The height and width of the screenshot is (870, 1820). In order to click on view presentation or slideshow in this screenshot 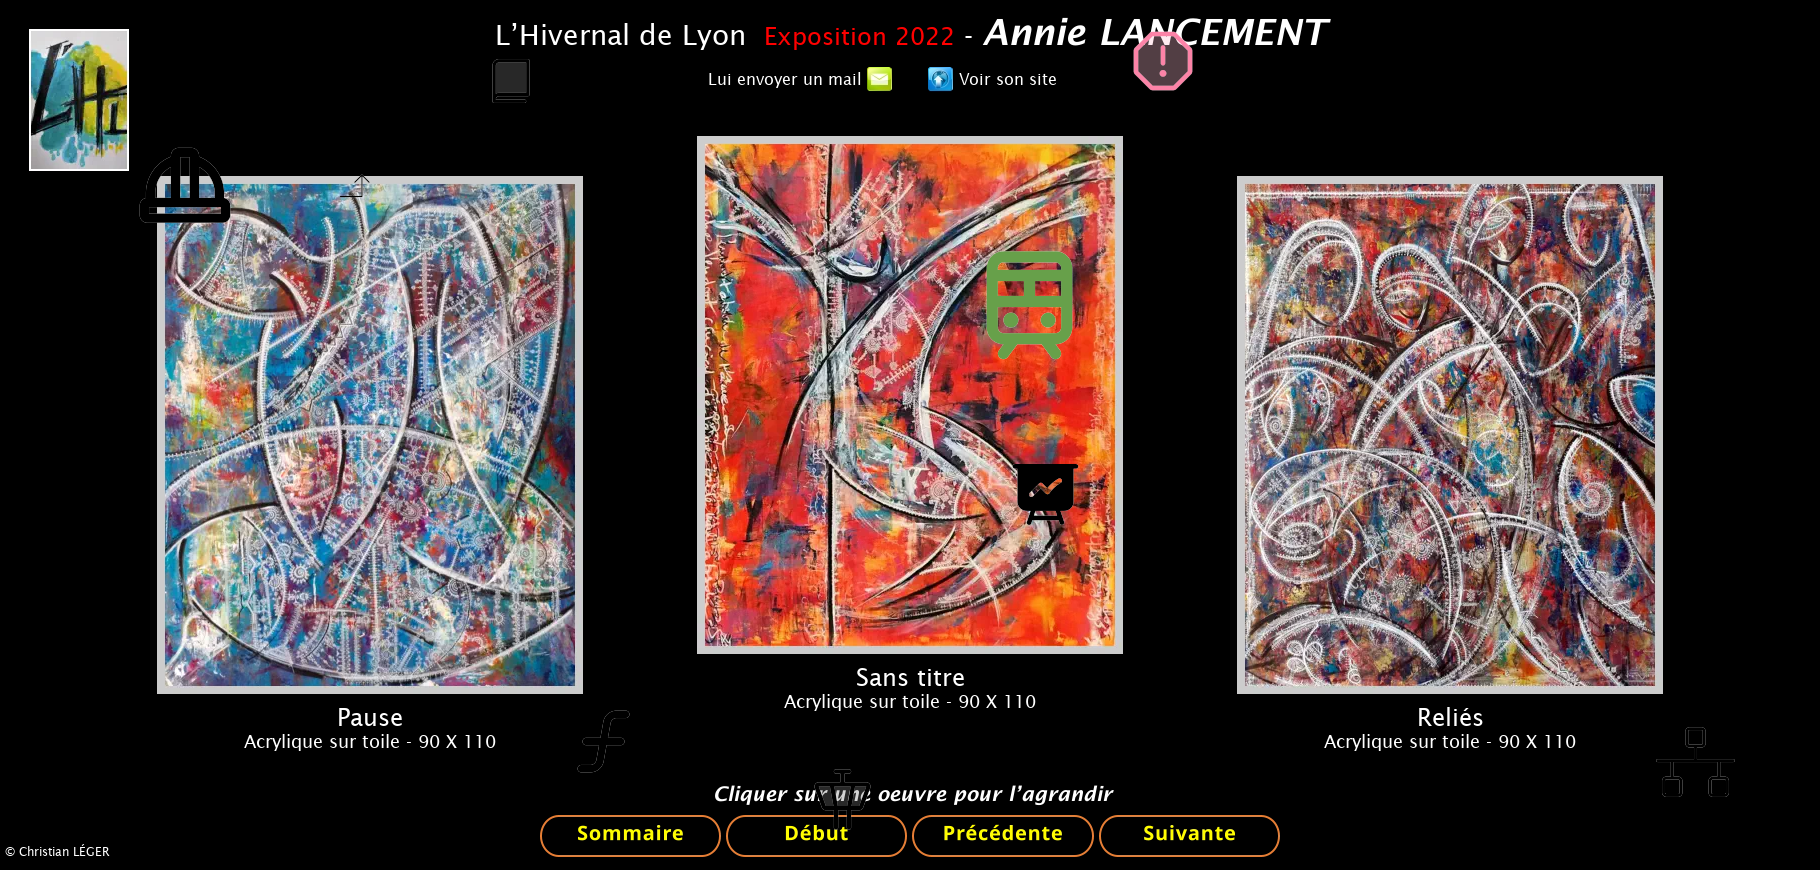, I will do `click(1045, 494)`.